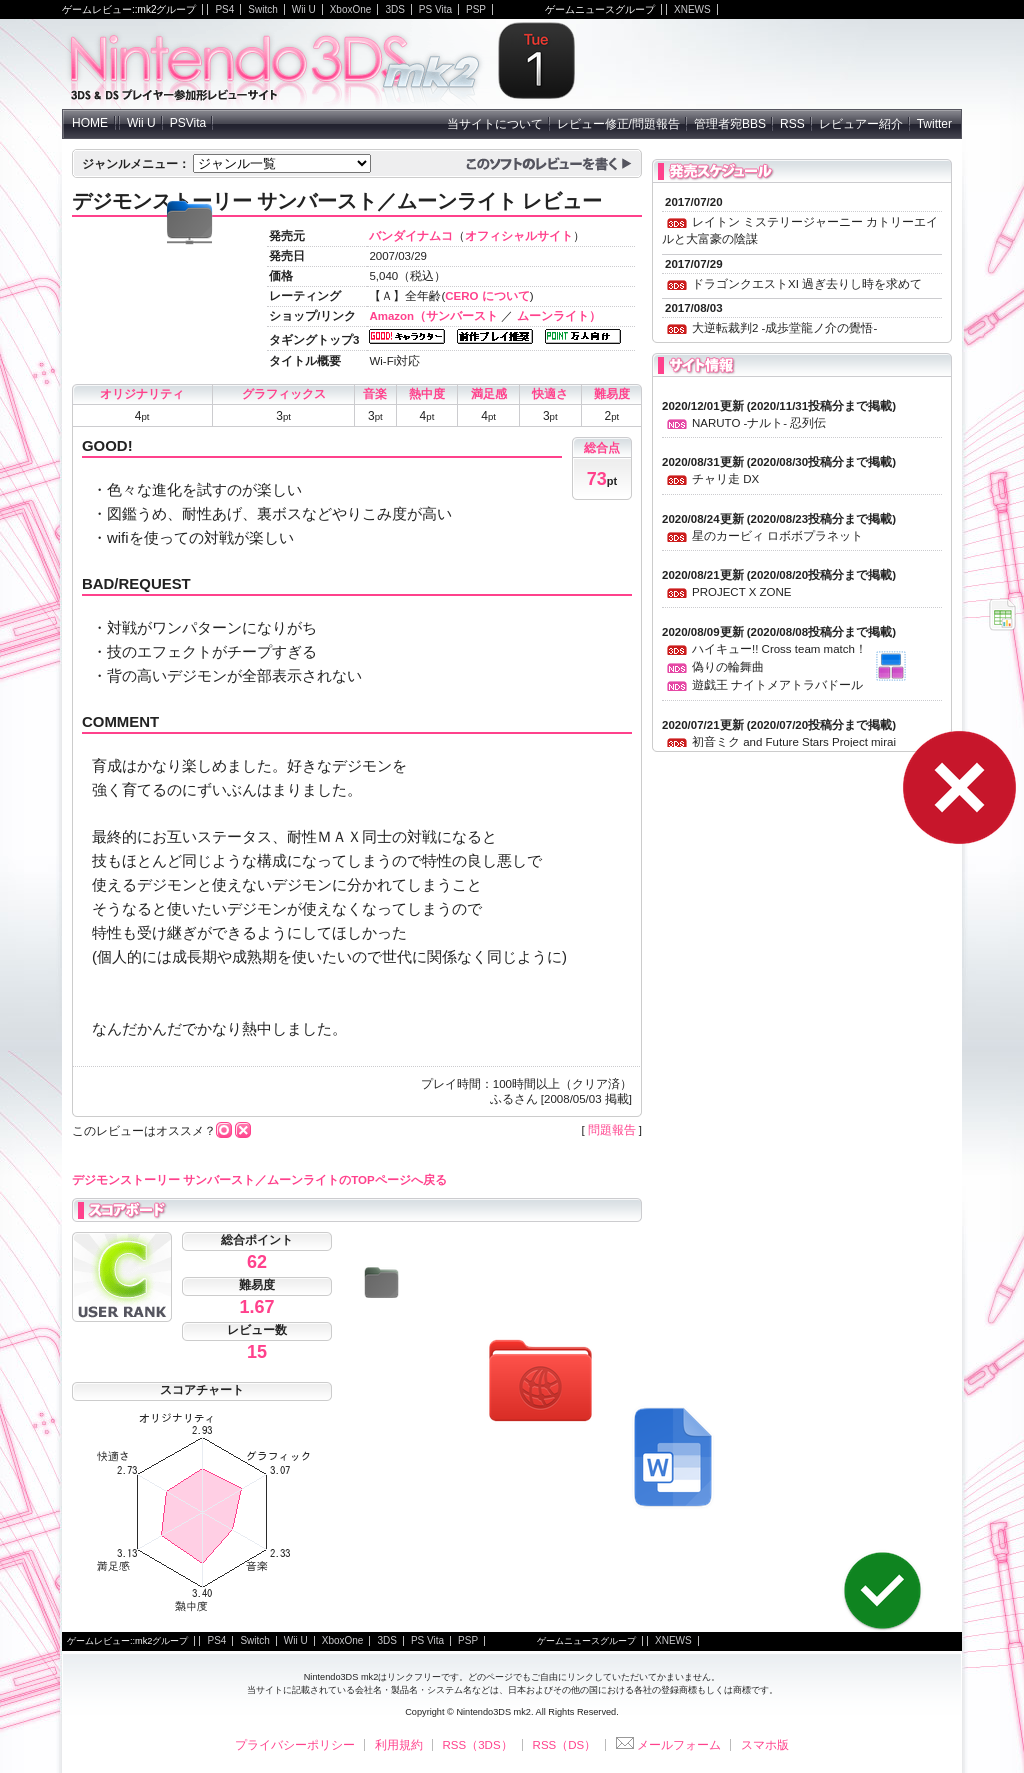  Describe the element at coordinates (673, 1457) in the screenshot. I see `microsoft word document file` at that location.